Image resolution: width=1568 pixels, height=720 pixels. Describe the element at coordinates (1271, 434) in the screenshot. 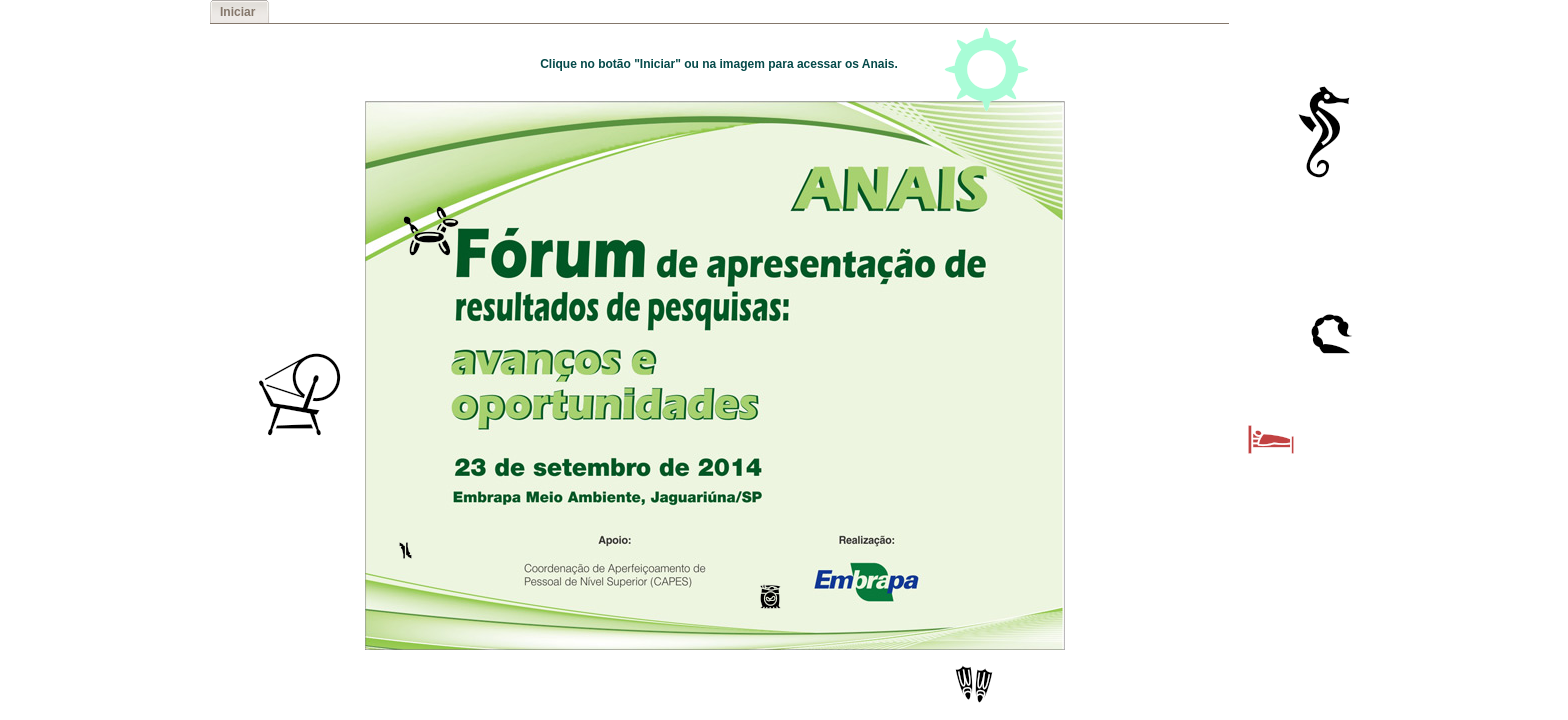

I see `indicates sleep mode or rest status` at that location.